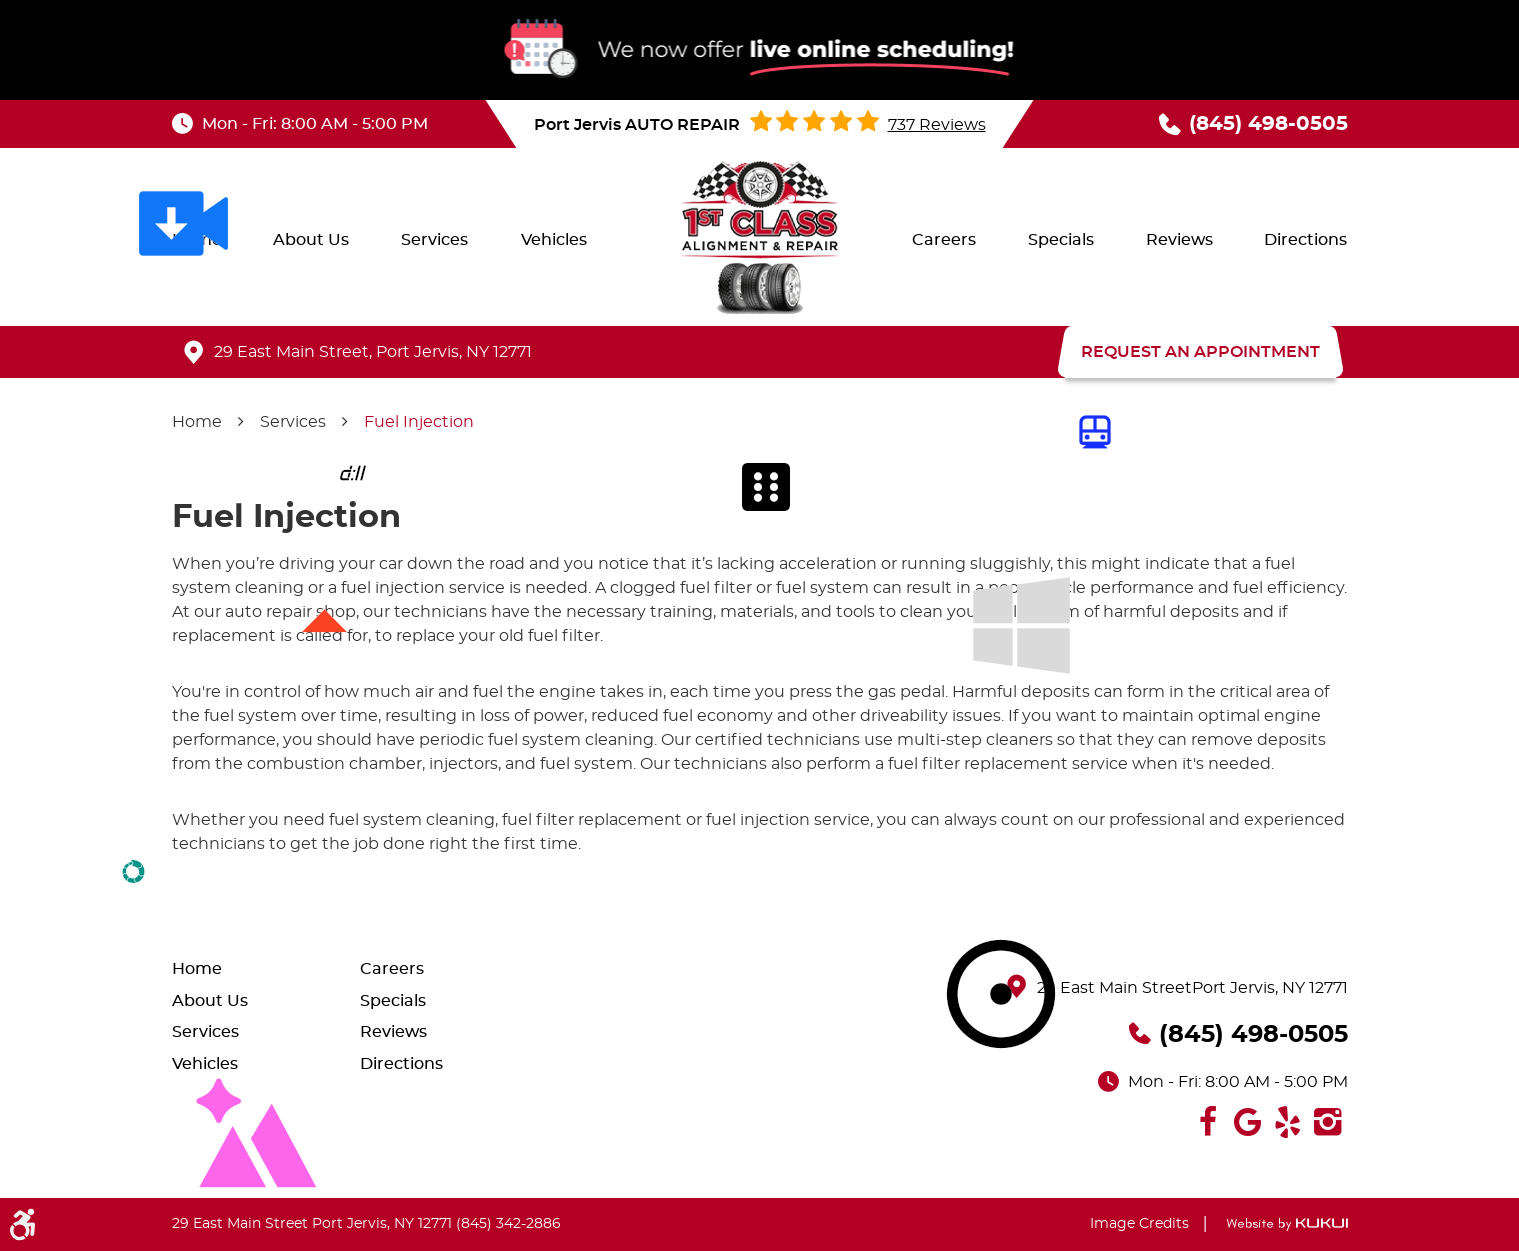  Describe the element at coordinates (324, 624) in the screenshot. I see `collapse an expanded section or menu` at that location.